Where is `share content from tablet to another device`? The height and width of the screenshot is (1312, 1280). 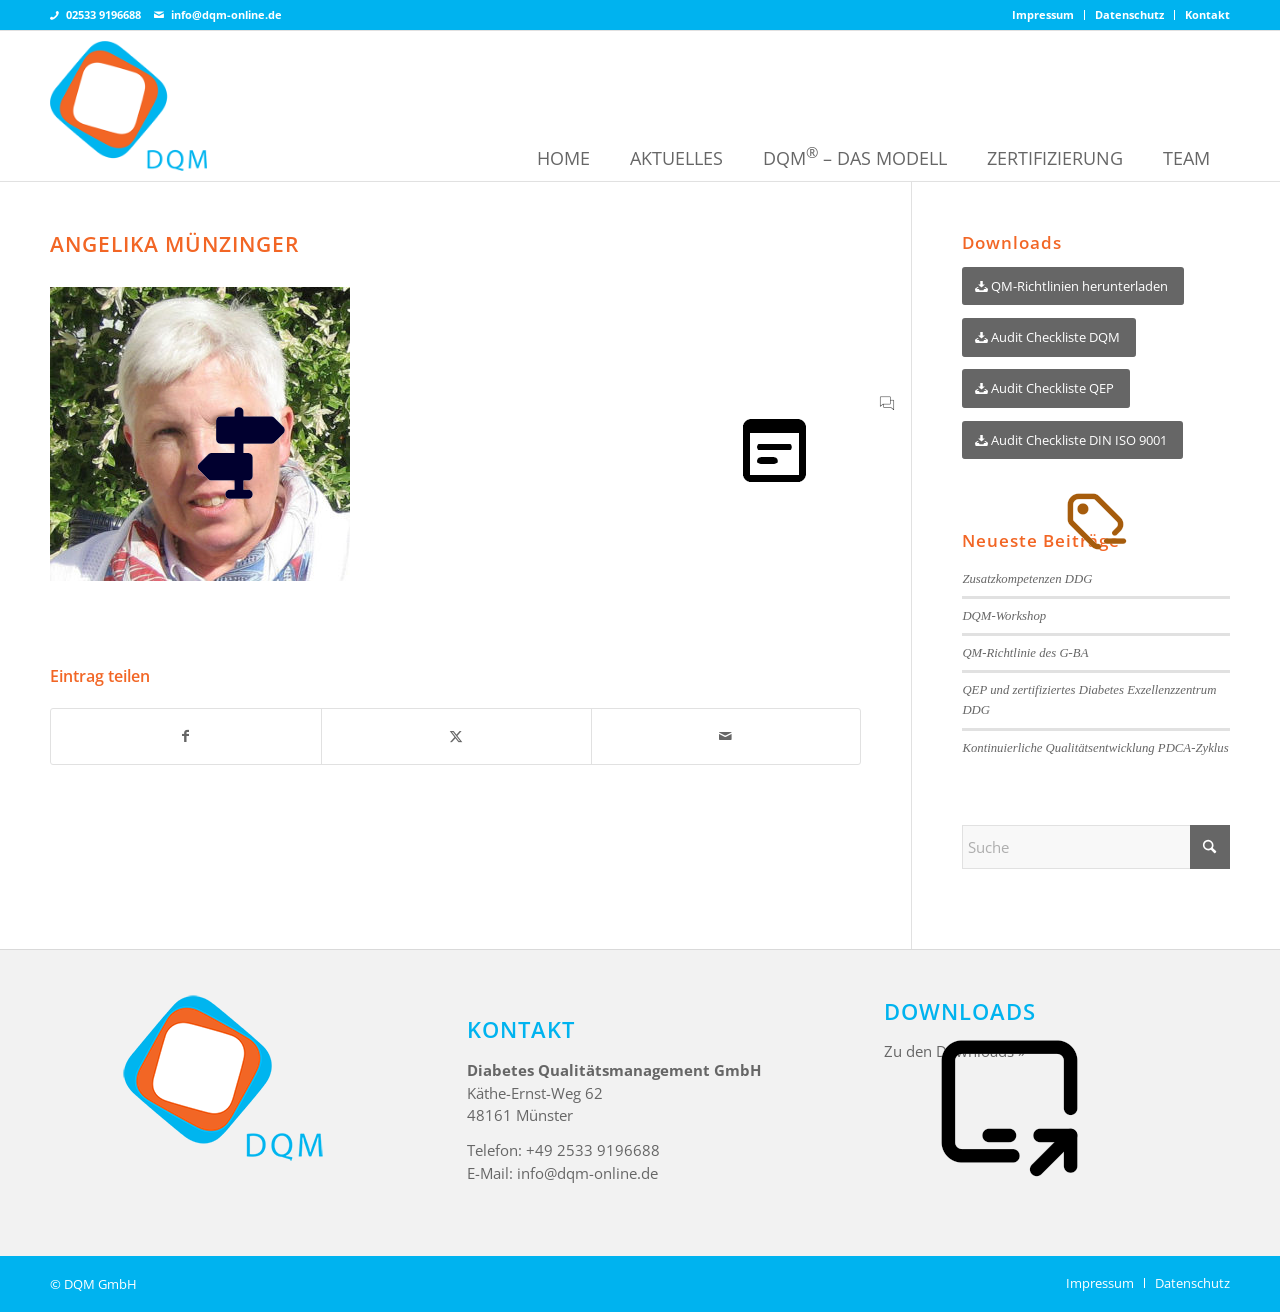
share content from tablet to another device is located at coordinates (1009, 1101).